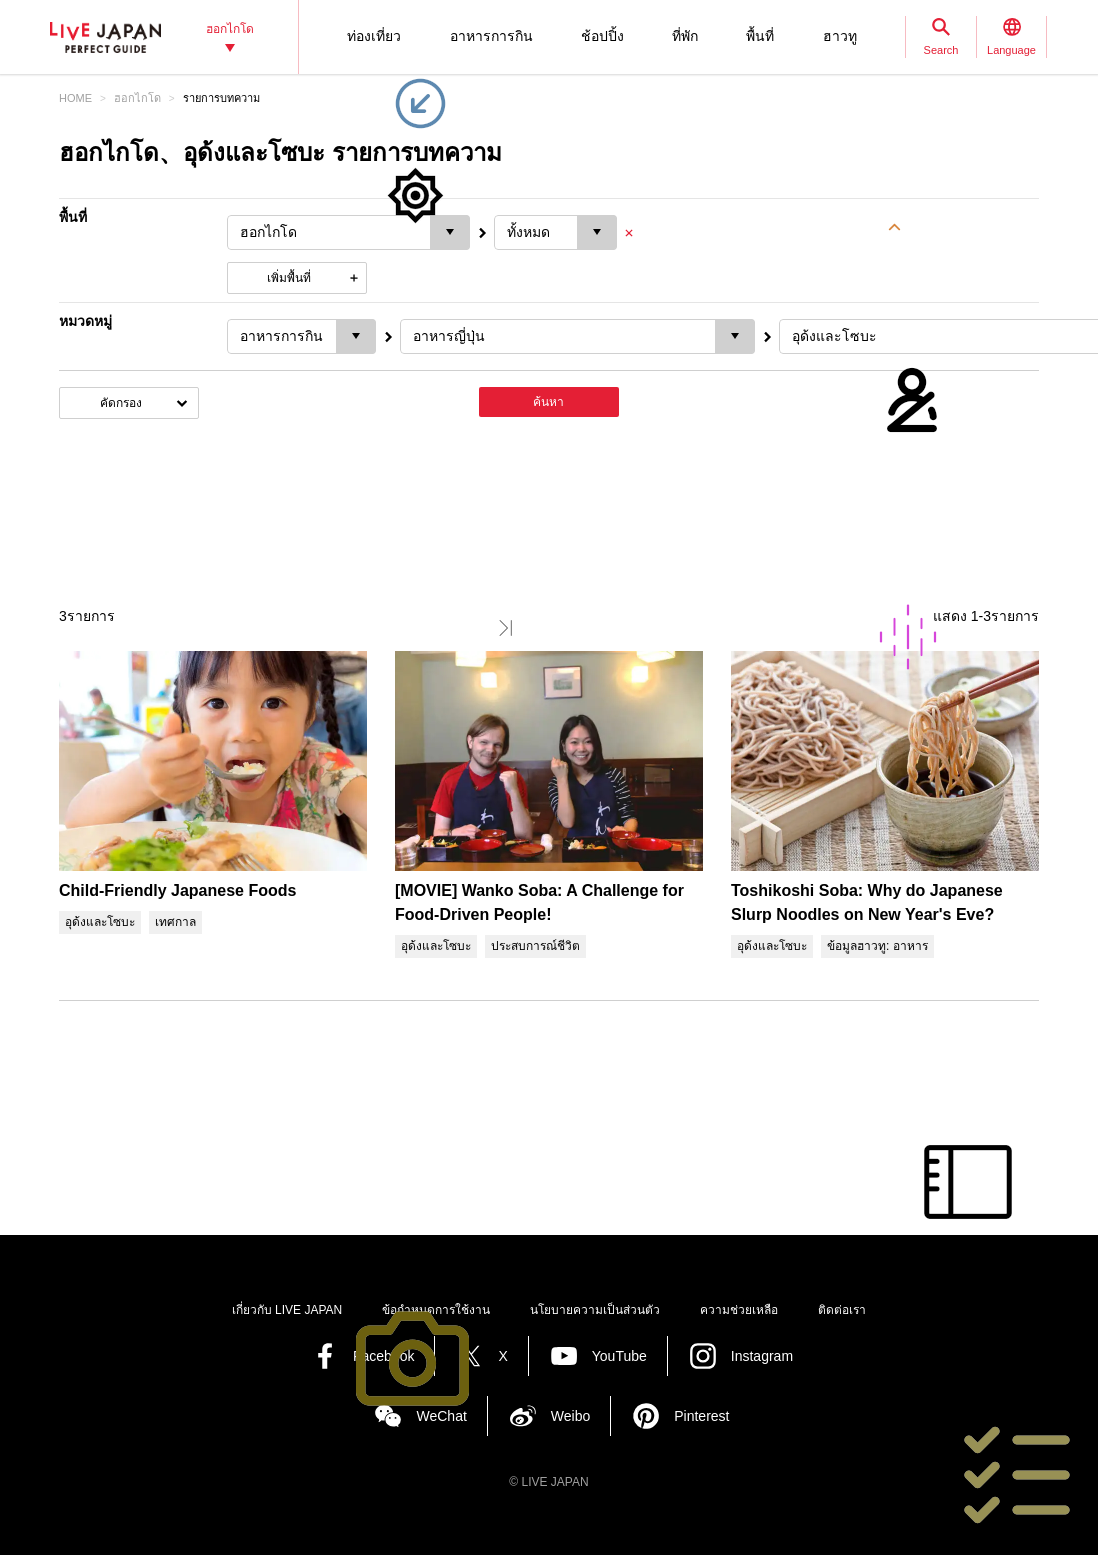 This screenshot has height=1555, width=1098. What do you see at coordinates (415, 195) in the screenshot?
I see `adjust screen brightness` at bounding box center [415, 195].